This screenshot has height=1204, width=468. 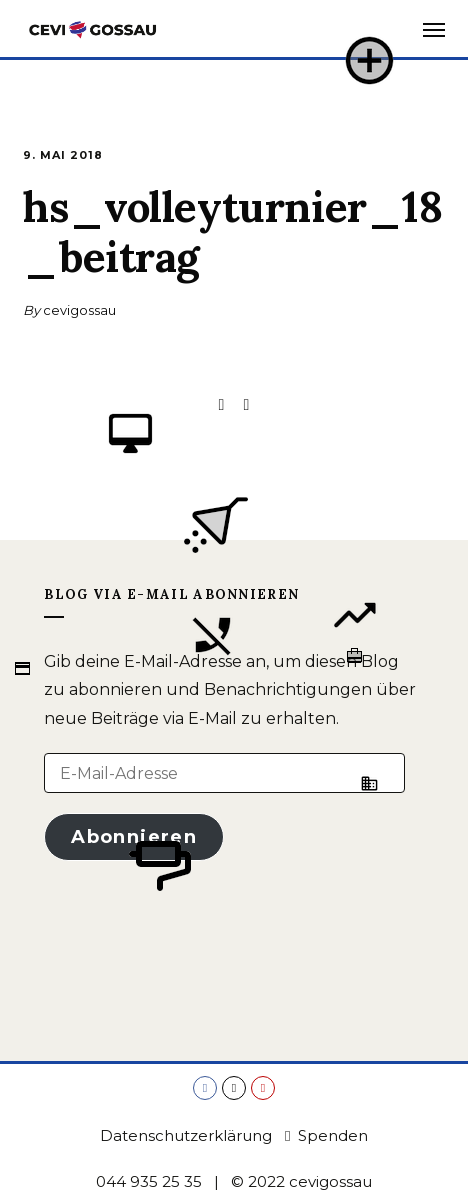 I want to click on phone calls are disabled or unavailable, so click(x=213, y=635).